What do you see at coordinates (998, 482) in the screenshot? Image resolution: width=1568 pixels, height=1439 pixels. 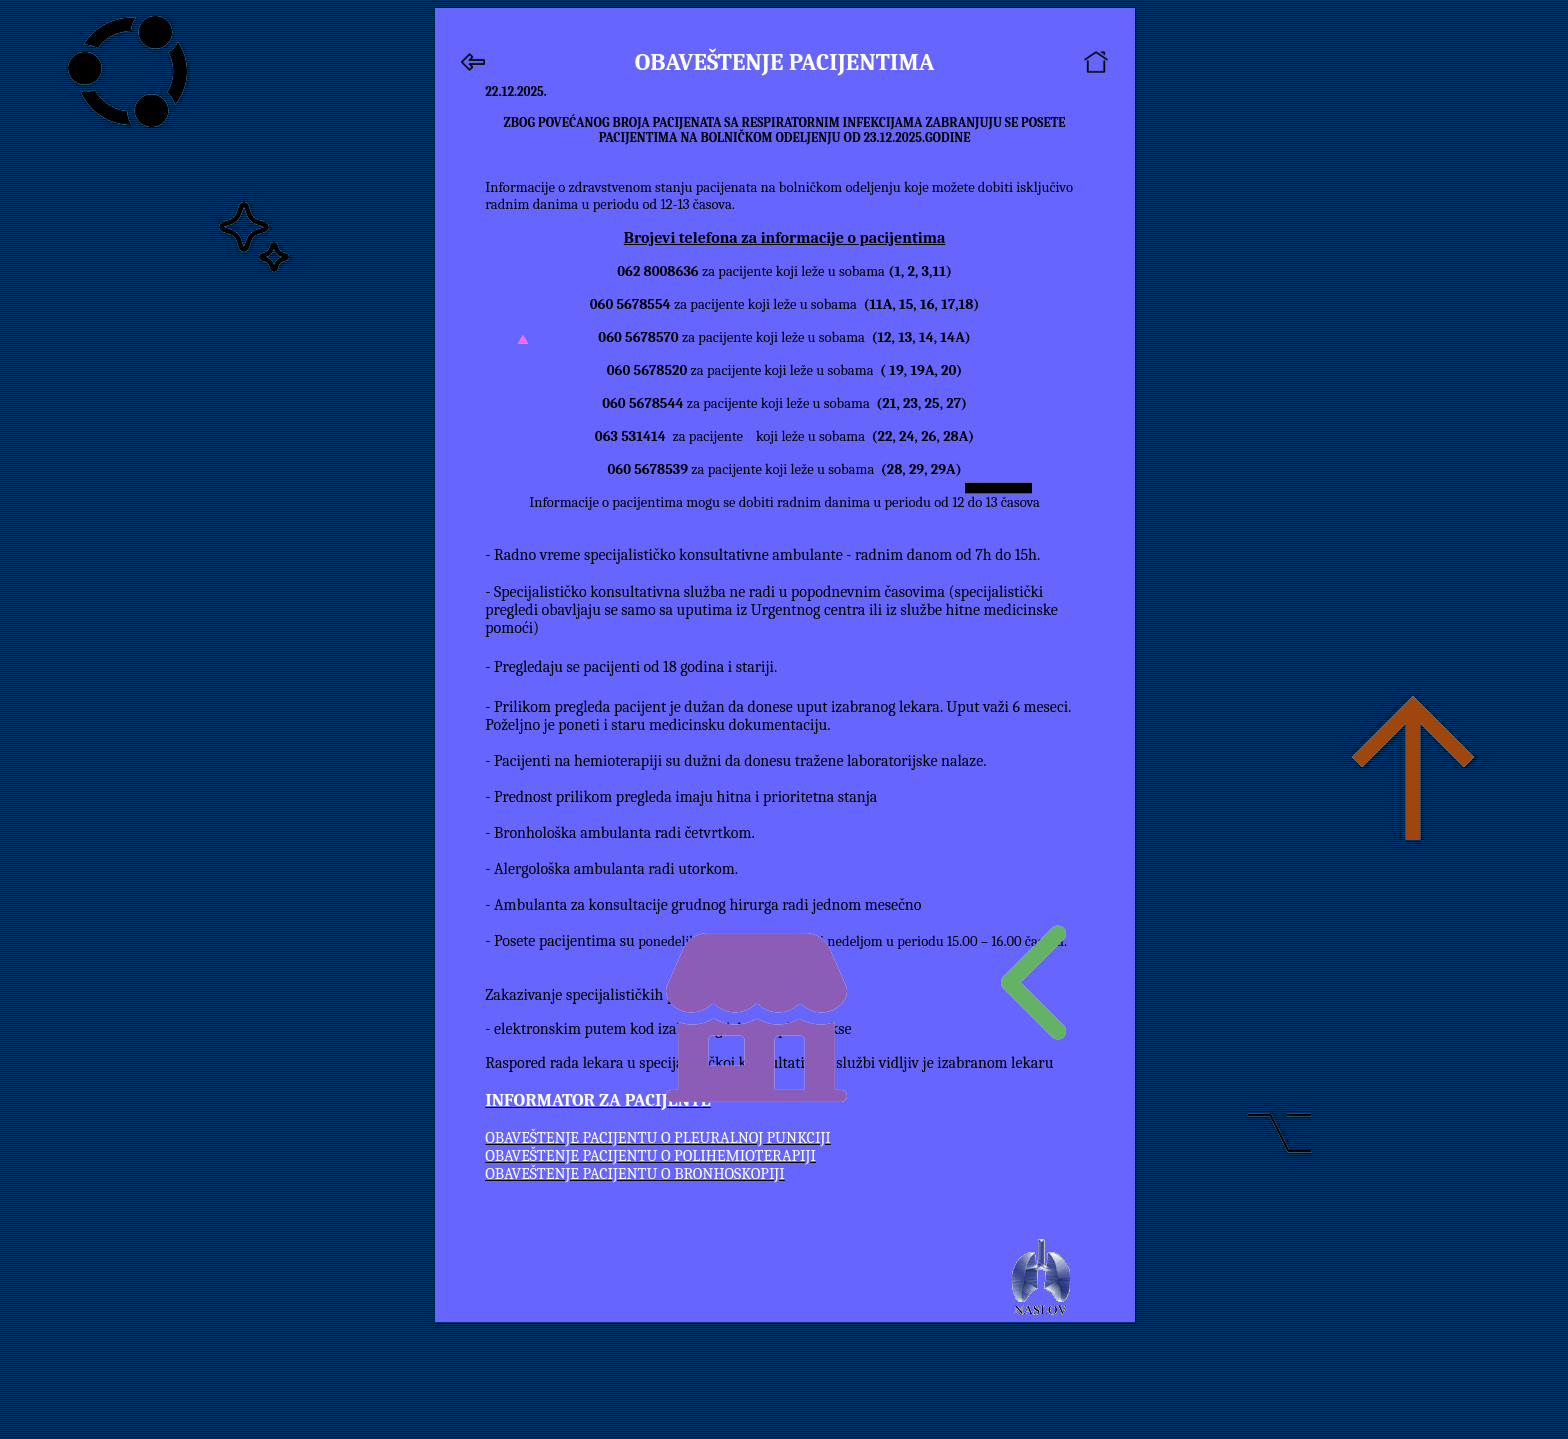 I see `minimize or collapse a window` at bounding box center [998, 482].